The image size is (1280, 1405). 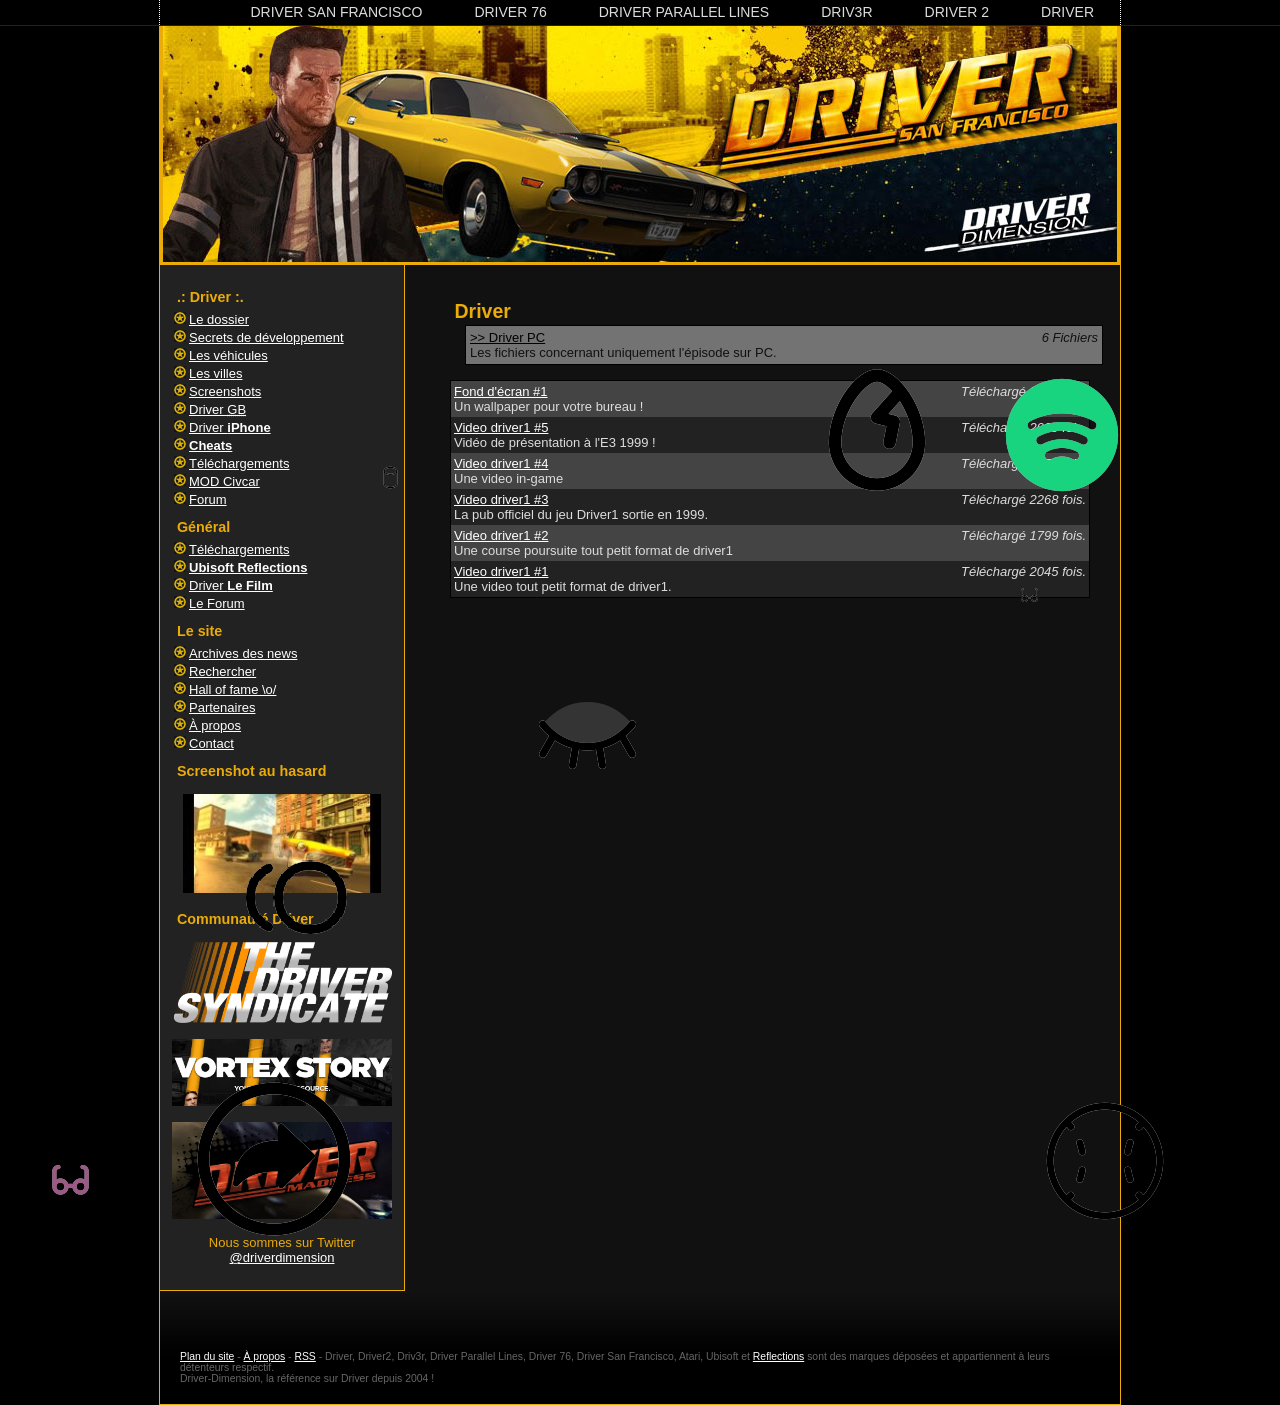 I want to click on enable reading mode or accessibility features, so click(x=70, y=1180).